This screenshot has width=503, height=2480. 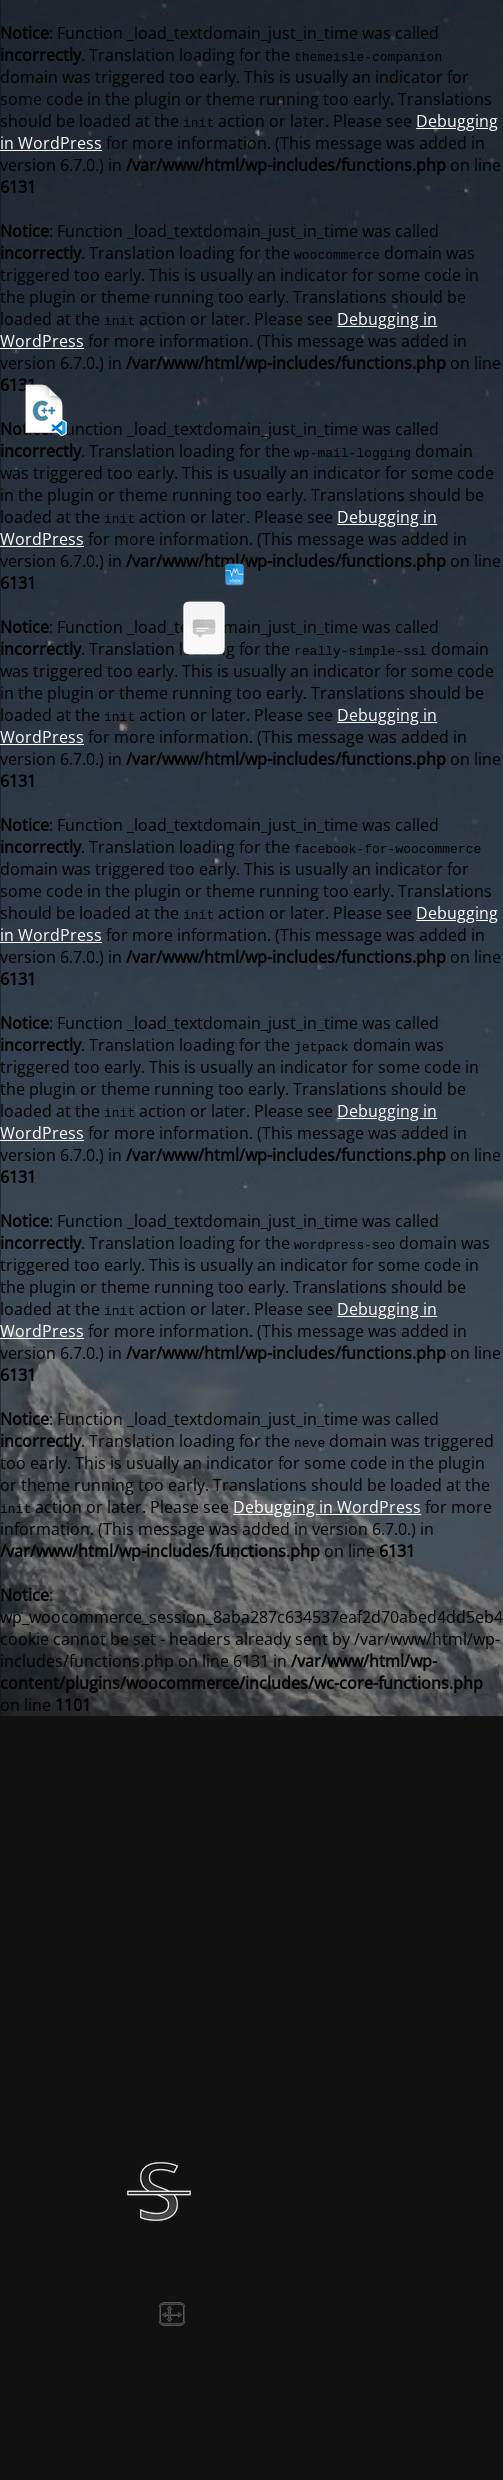 What do you see at coordinates (44, 410) in the screenshot?
I see `open a C++ source file in Visual Studio Code` at bounding box center [44, 410].